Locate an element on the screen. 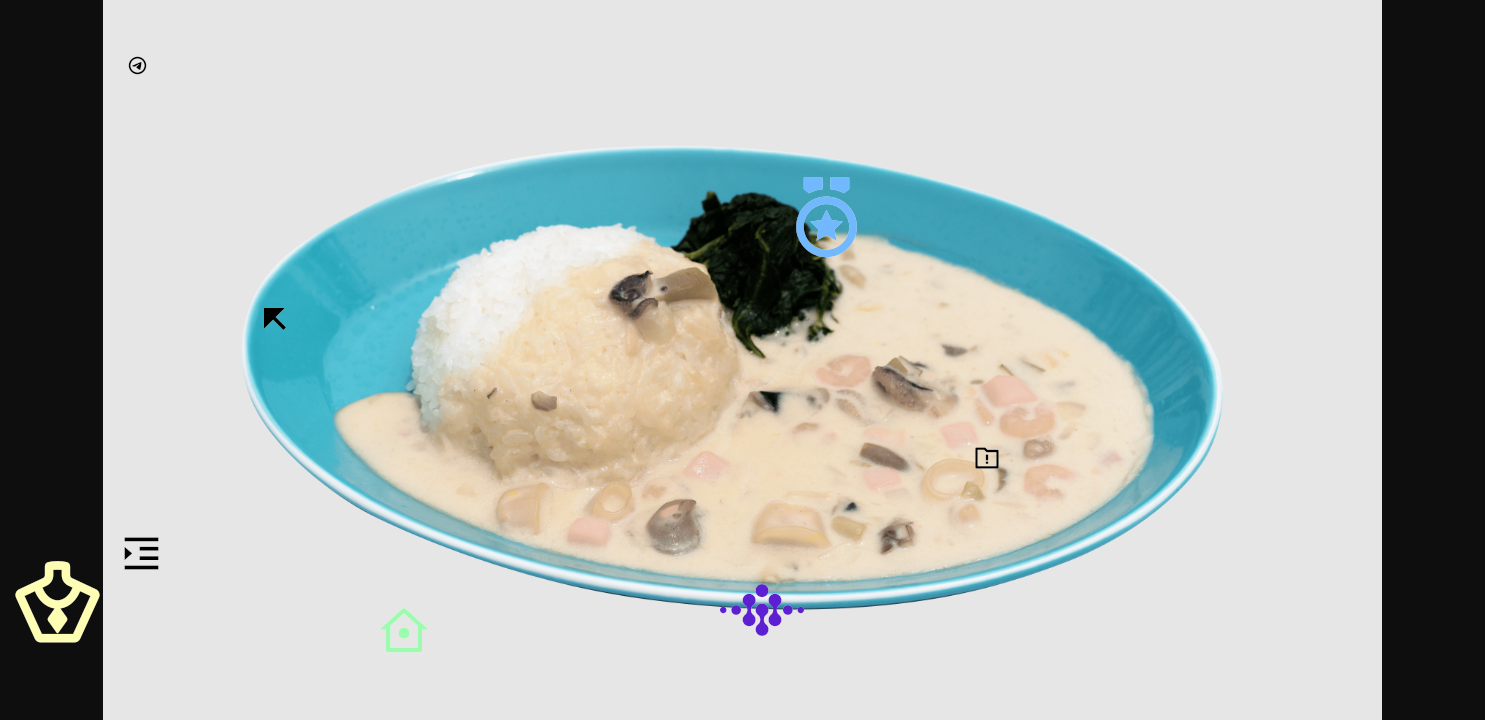 The height and width of the screenshot is (720, 1485). open Wwise audio middleware application is located at coordinates (762, 610).